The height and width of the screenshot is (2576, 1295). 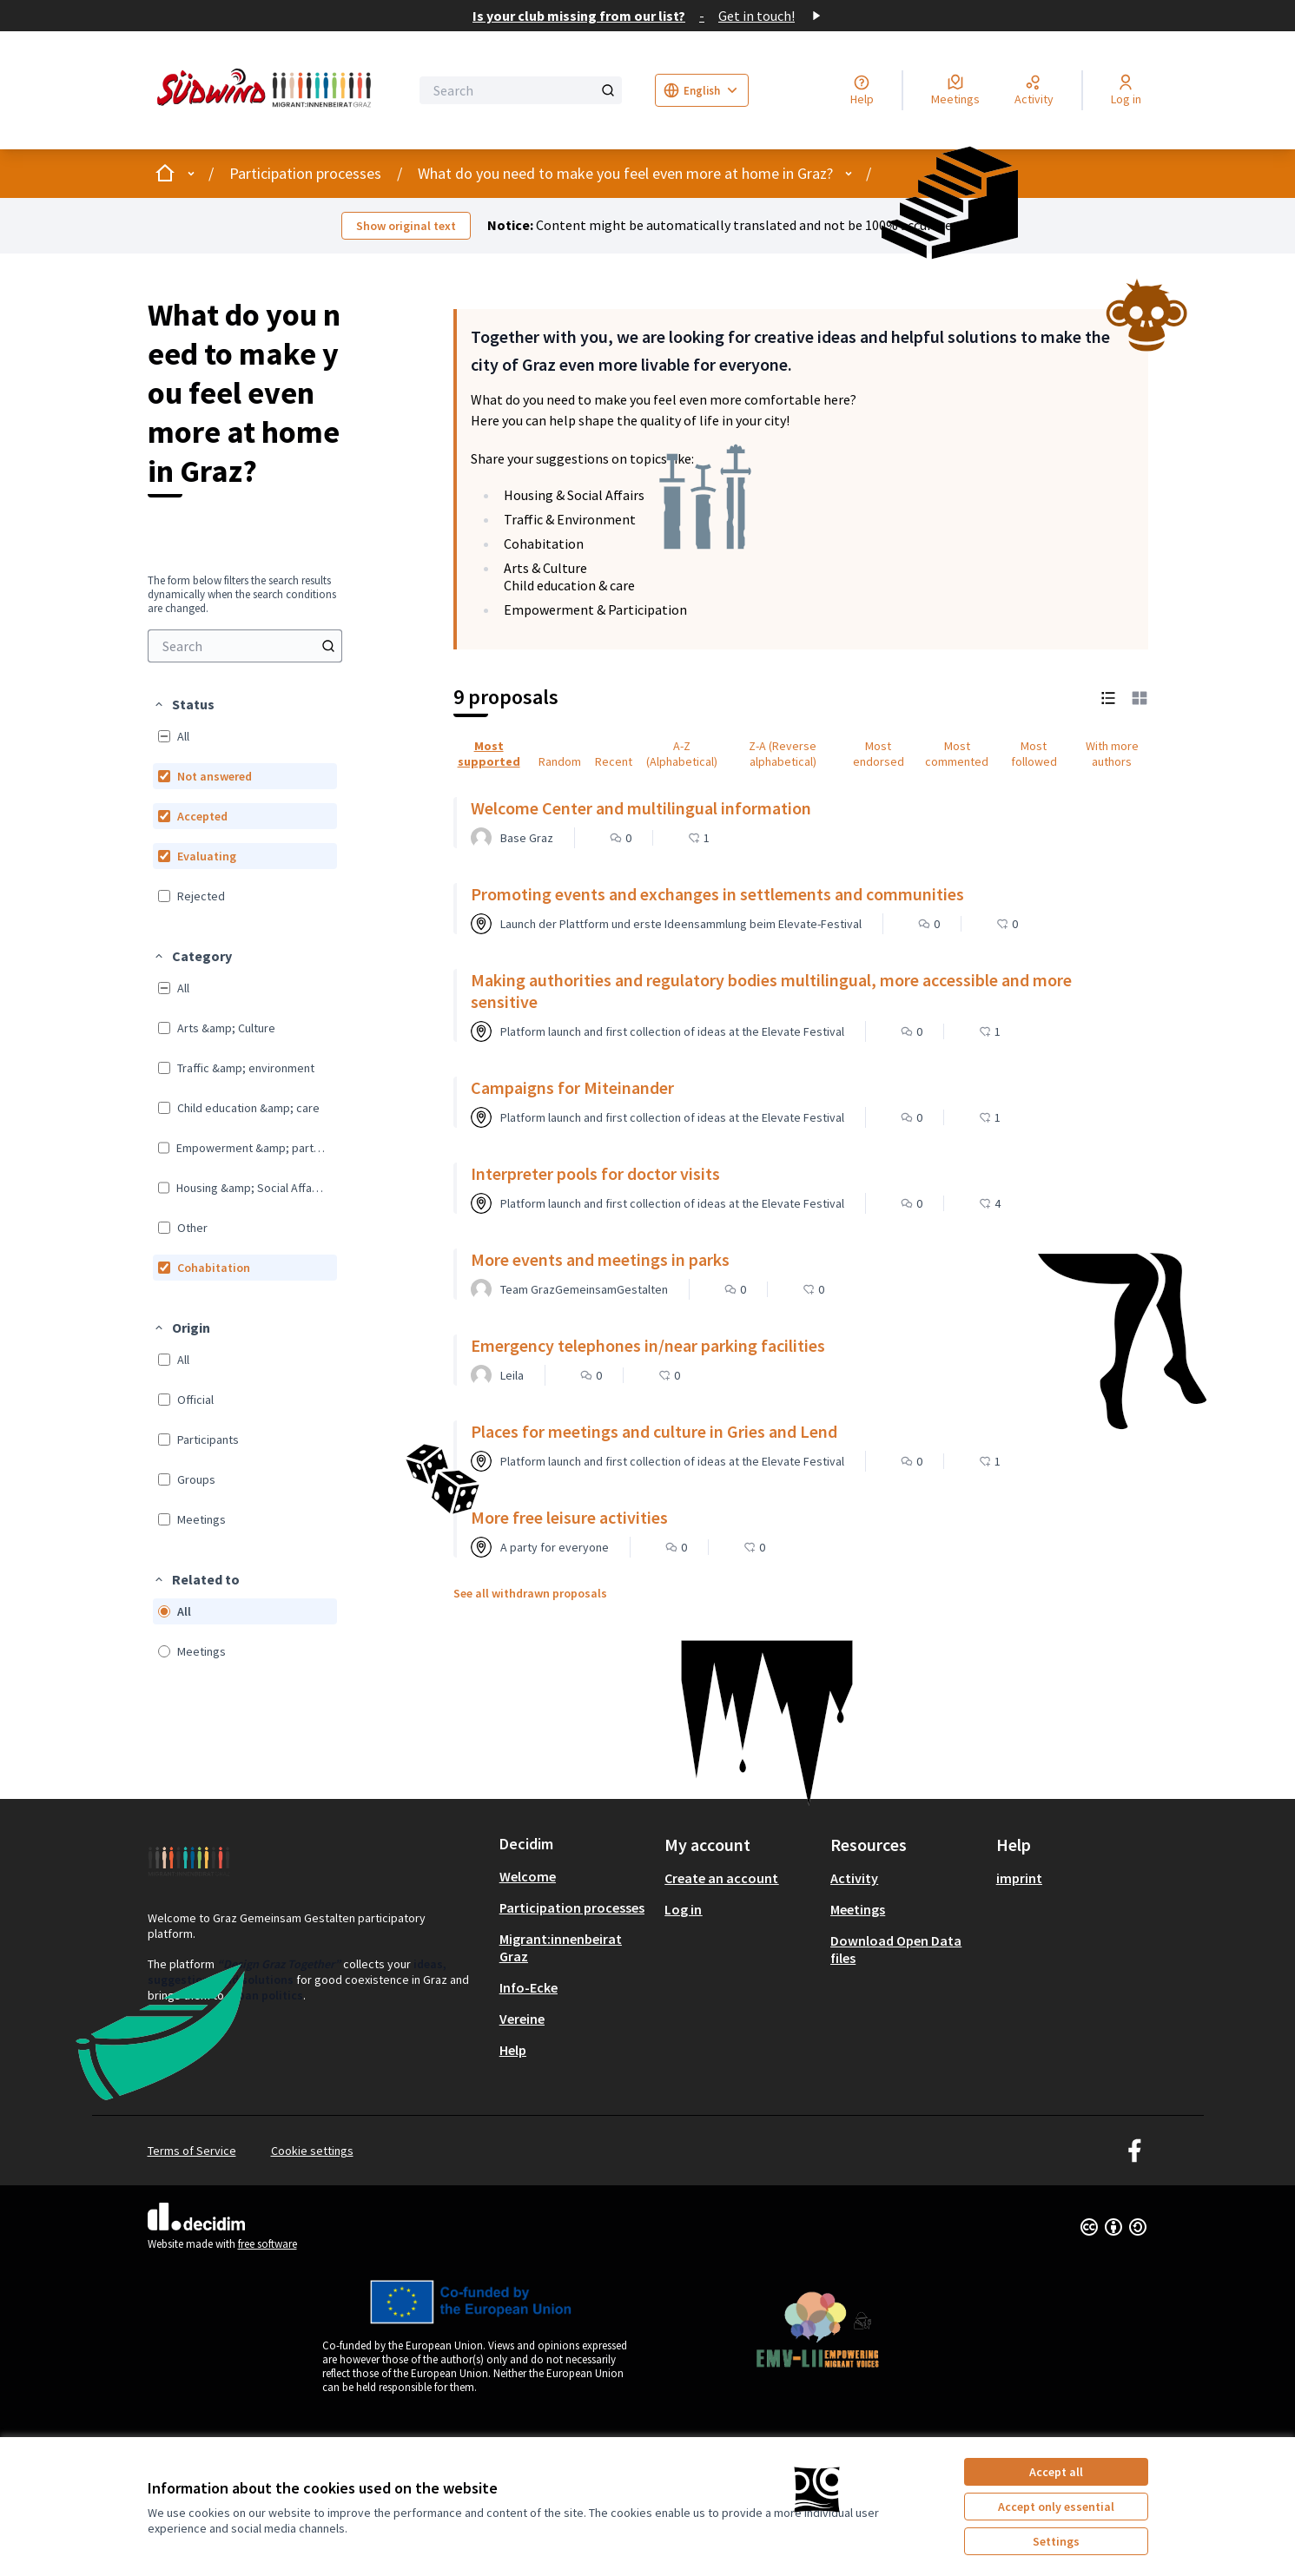 What do you see at coordinates (160, 2032) in the screenshot?
I see `access canoe or kayak rental options` at bounding box center [160, 2032].